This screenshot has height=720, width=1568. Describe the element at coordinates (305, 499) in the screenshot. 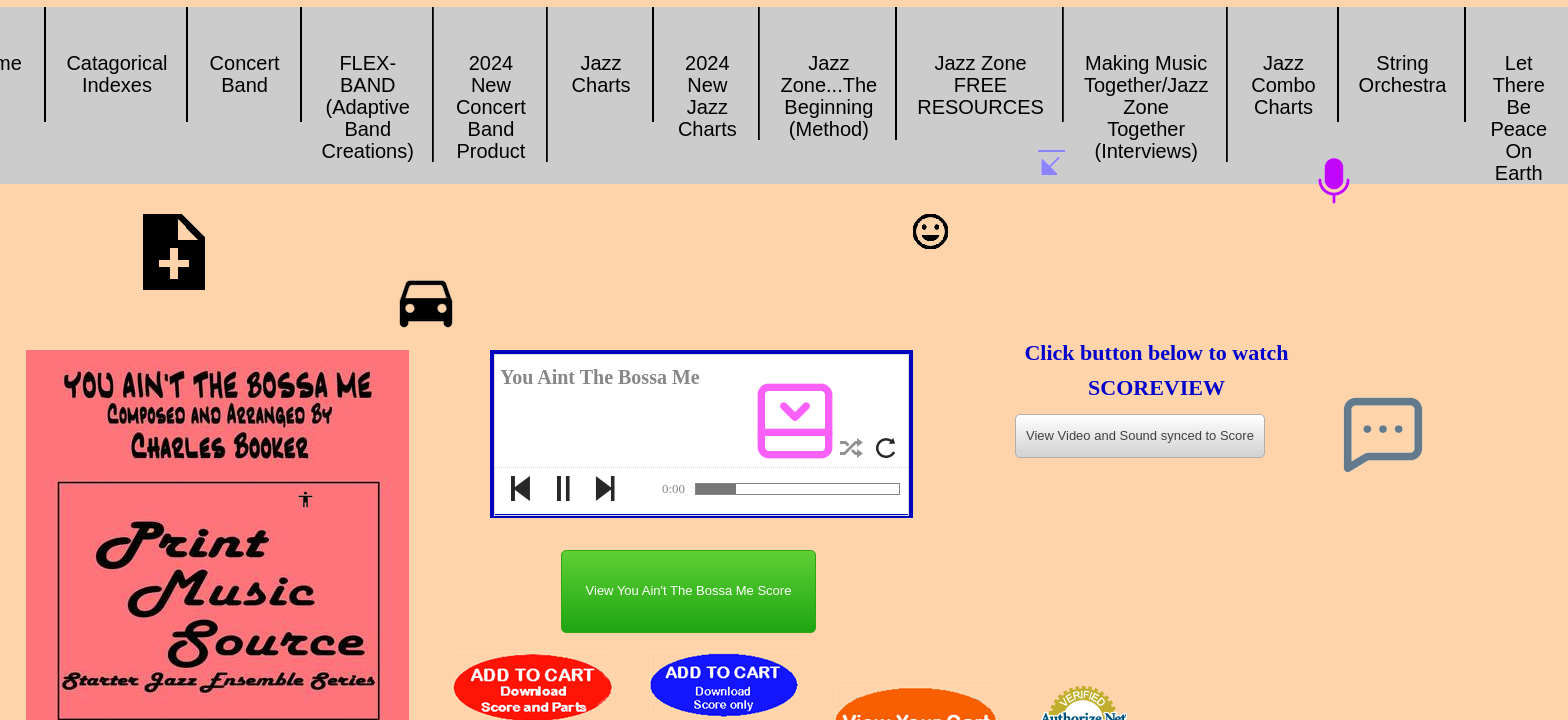

I see `access accessibility settings` at that location.